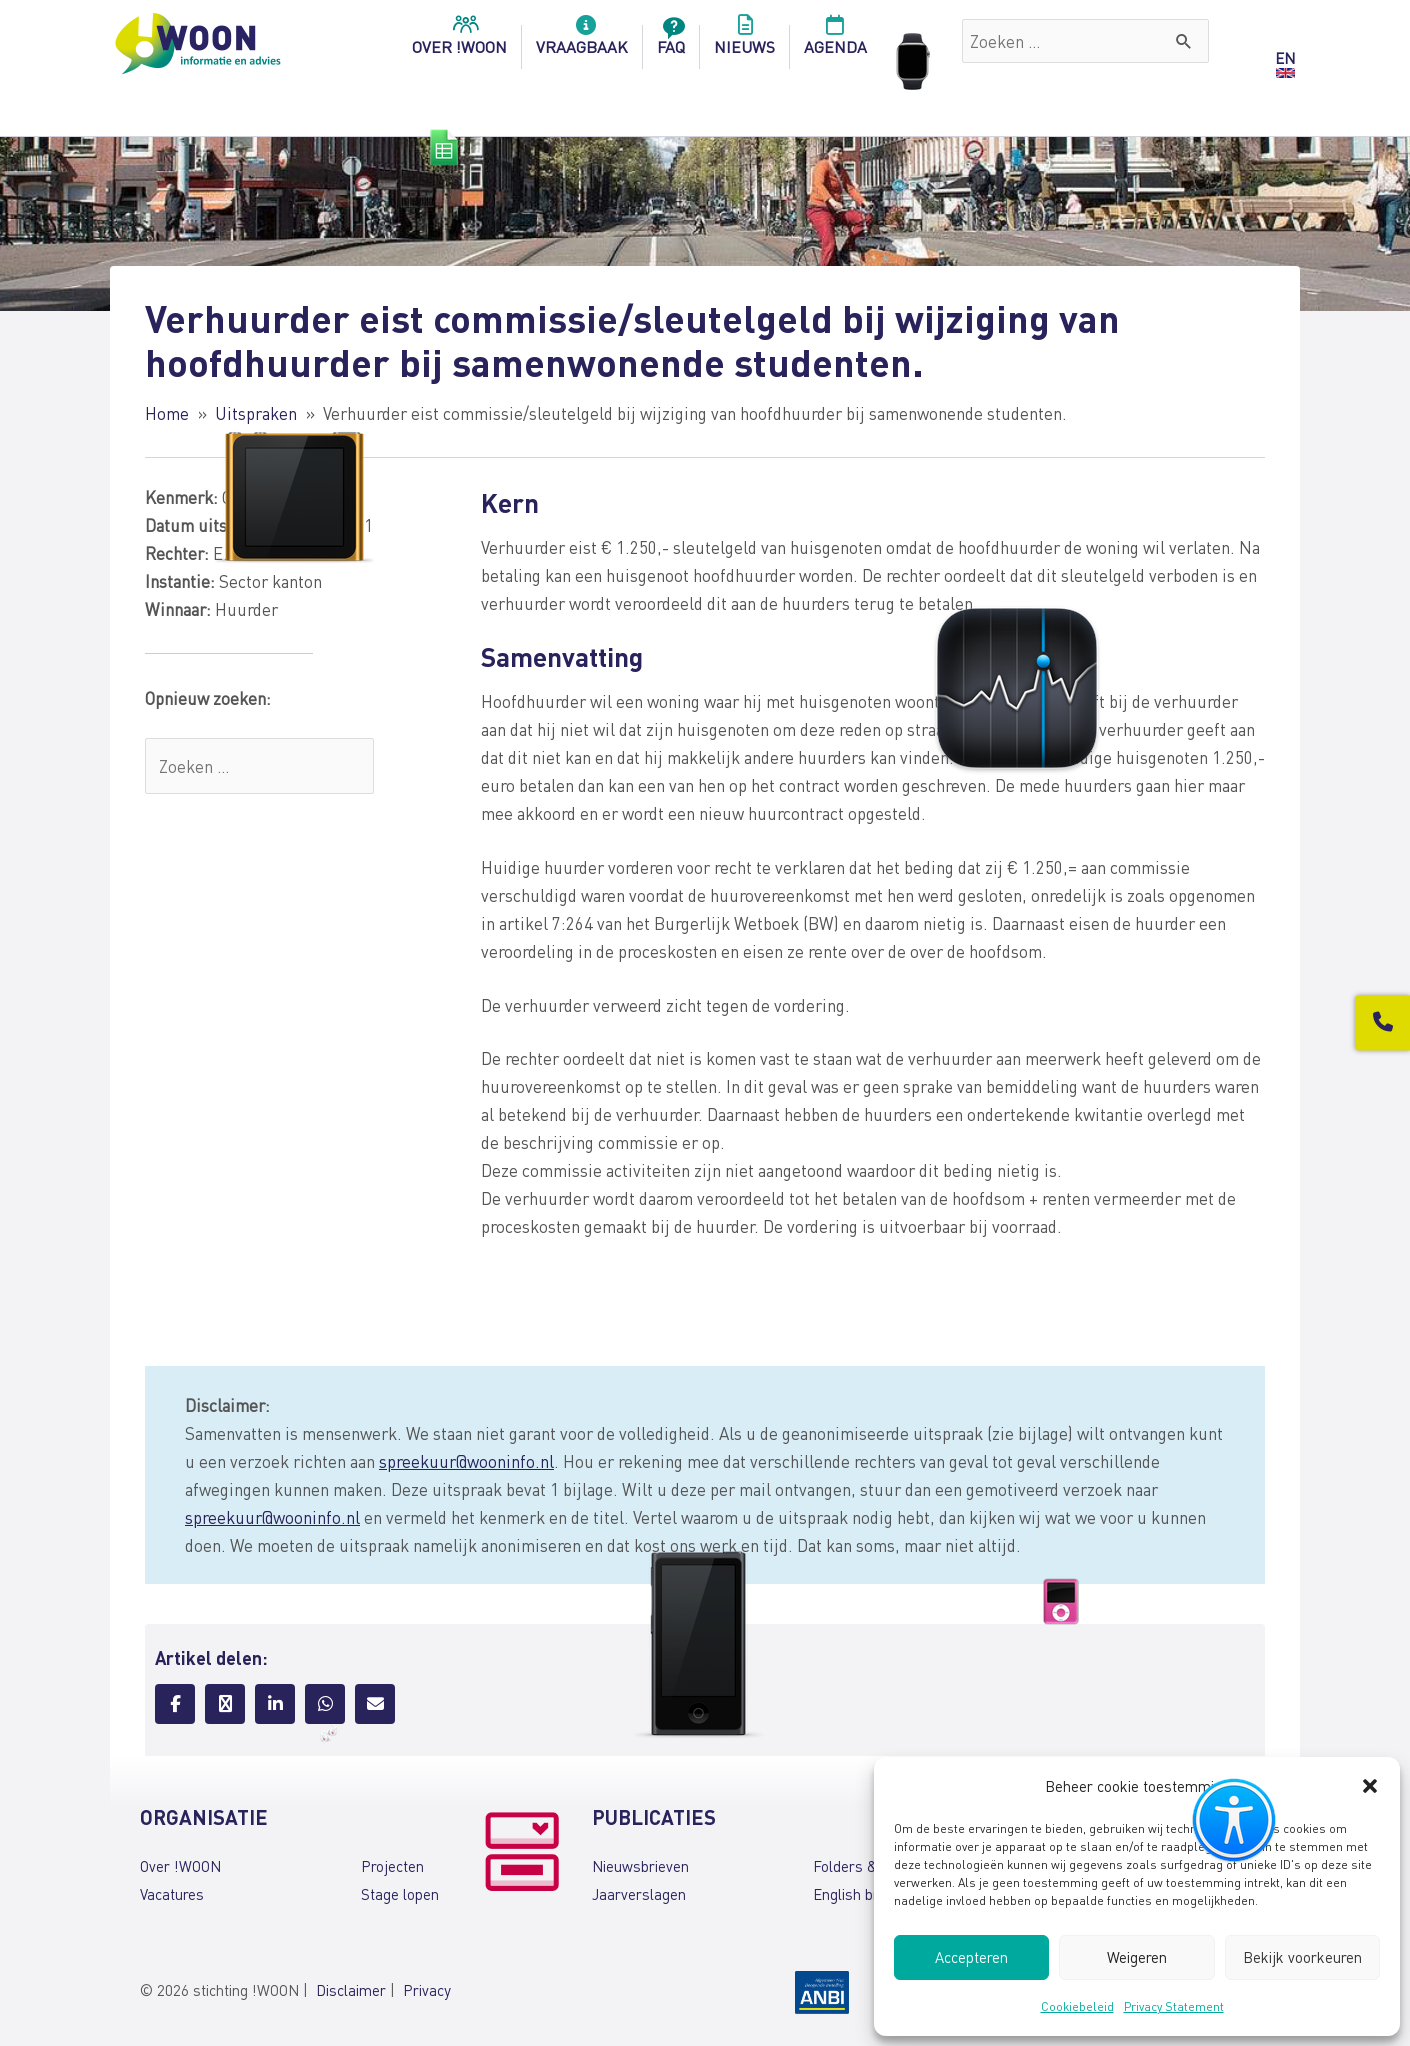 The width and height of the screenshot is (1410, 2046). I want to click on iPod nano device in orange, so click(294, 496).